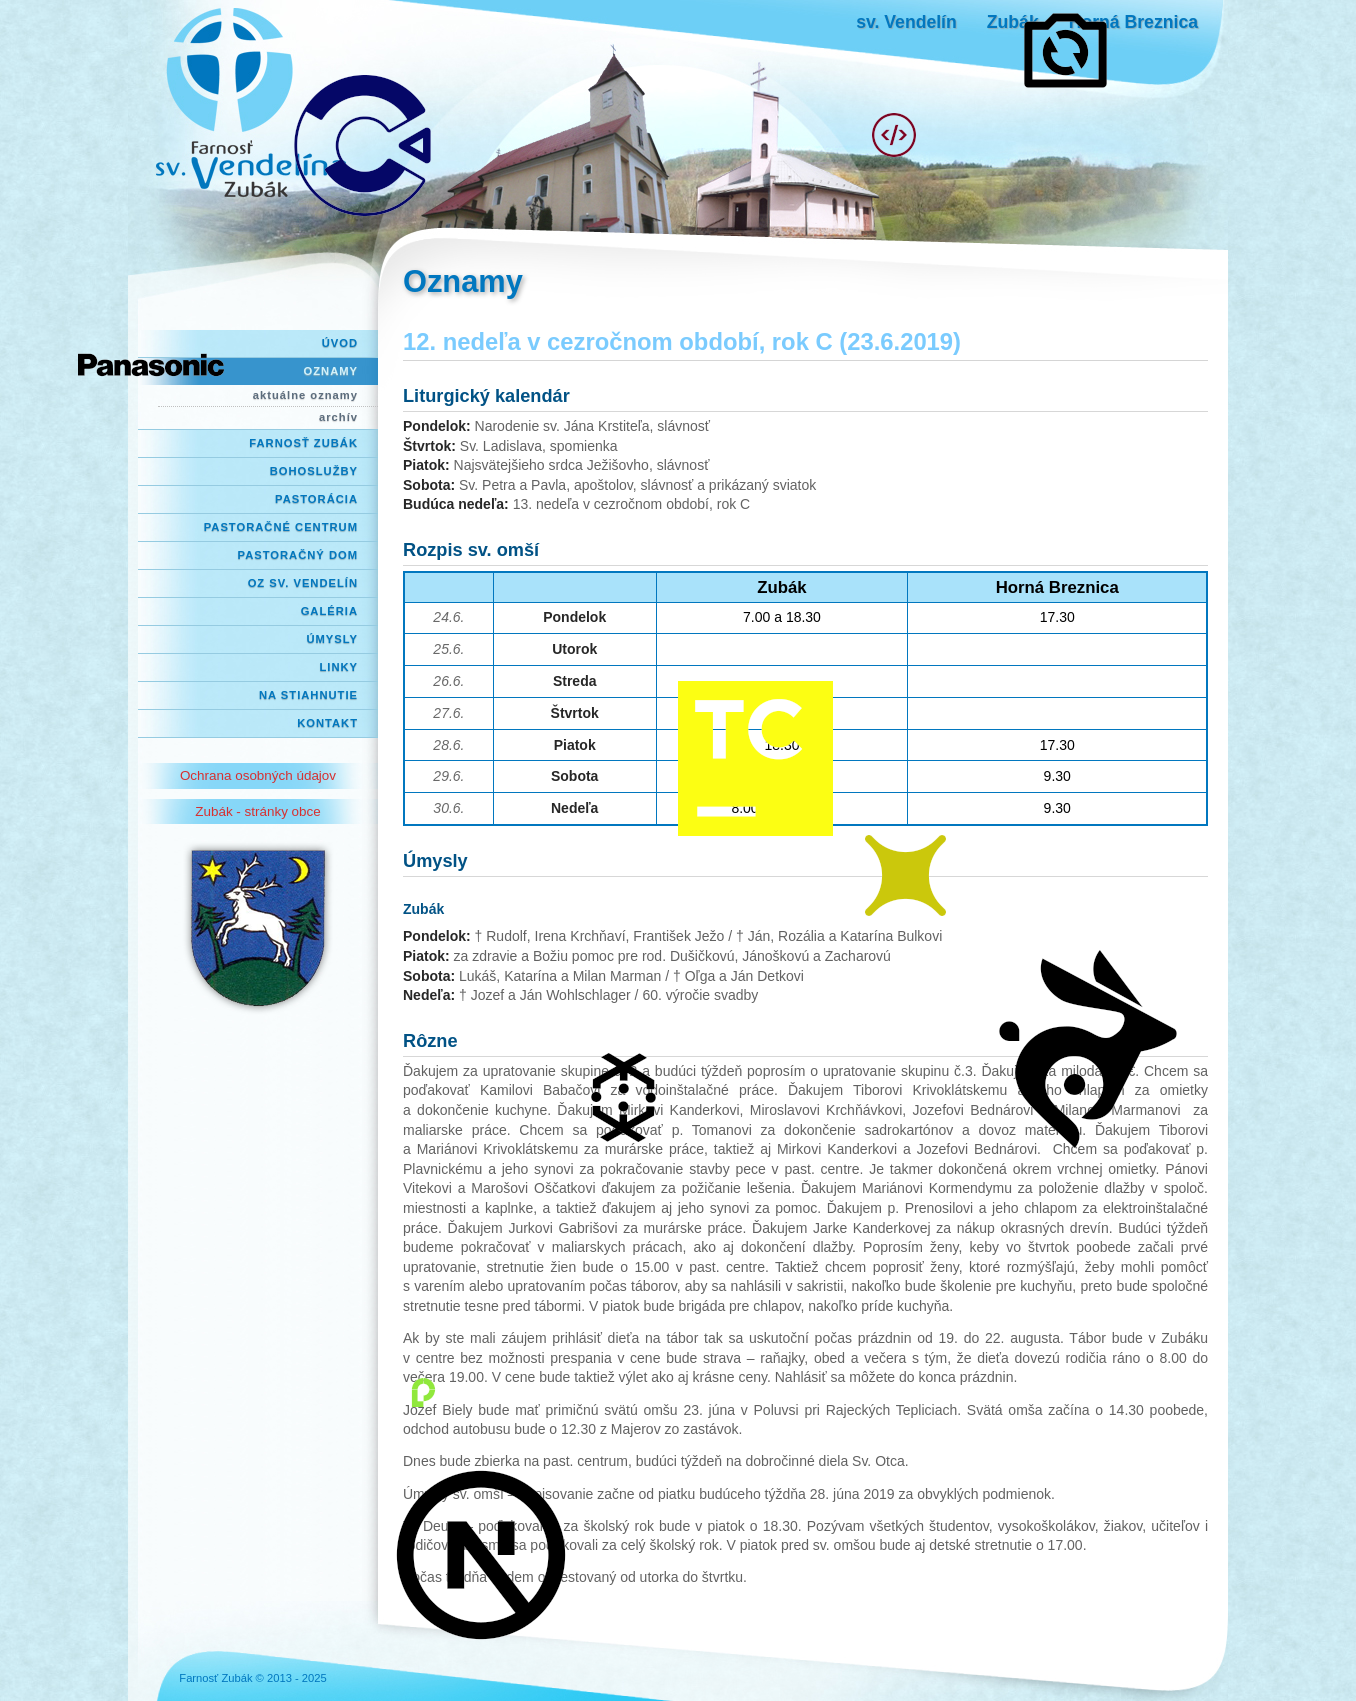 The width and height of the screenshot is (1356, 1701). Describe the element at coordinates (755, 758) in the screenshot. I see `open teamcity build server` at that location.